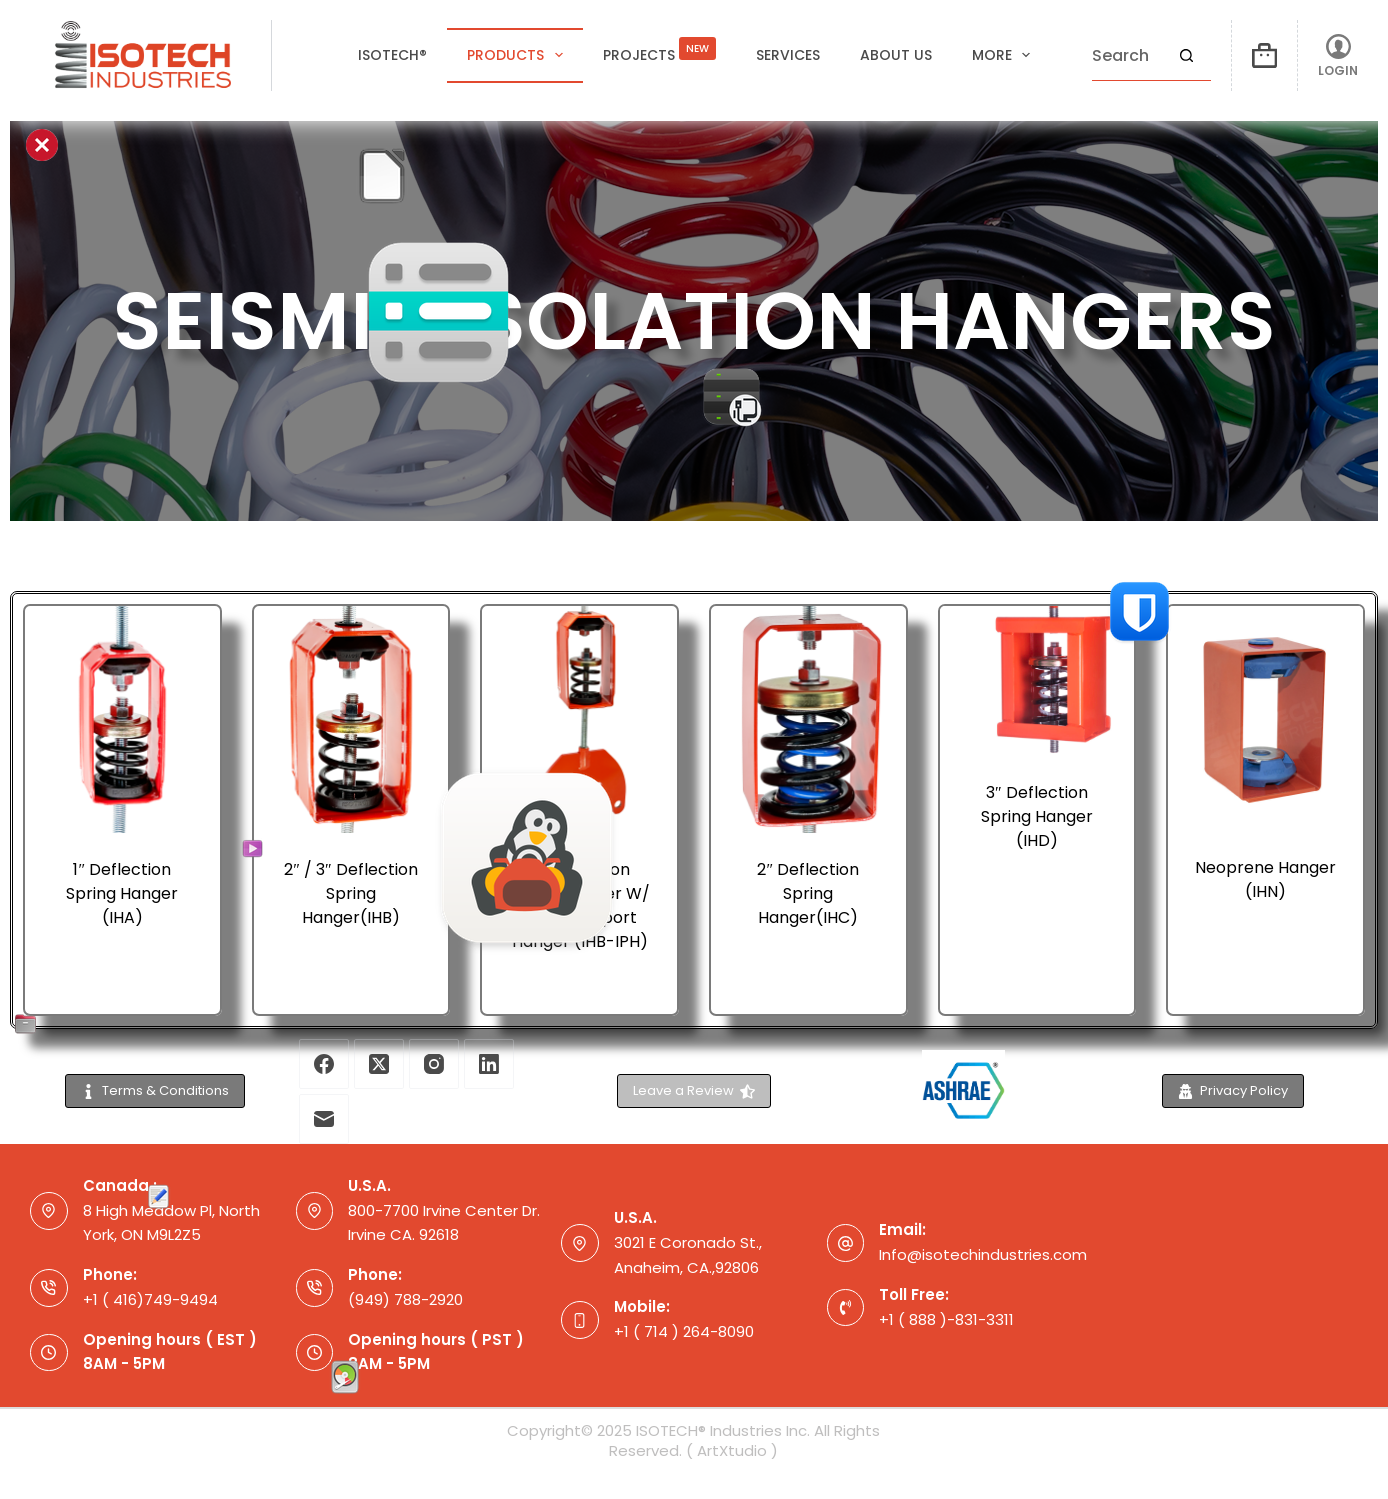 This screenshot has width=1388, height=1499. I want to click on close the current dialog or modal window, so click(42, 145).